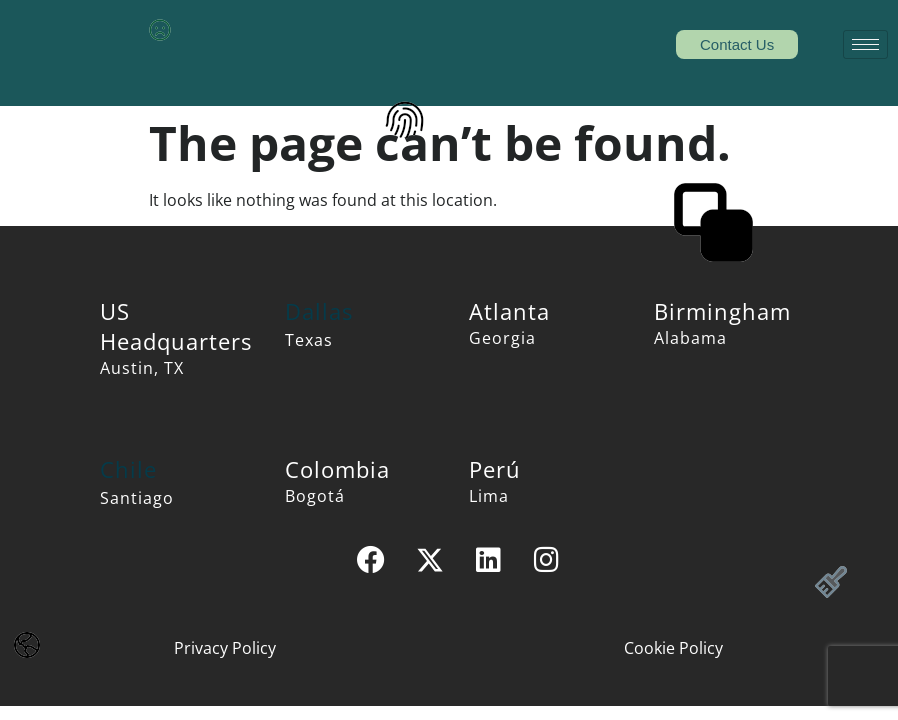  What do you see at coordinates (27, 645) in the screenshot?
I see `switch to western hemisphere region` at bounding box center [27, 645].